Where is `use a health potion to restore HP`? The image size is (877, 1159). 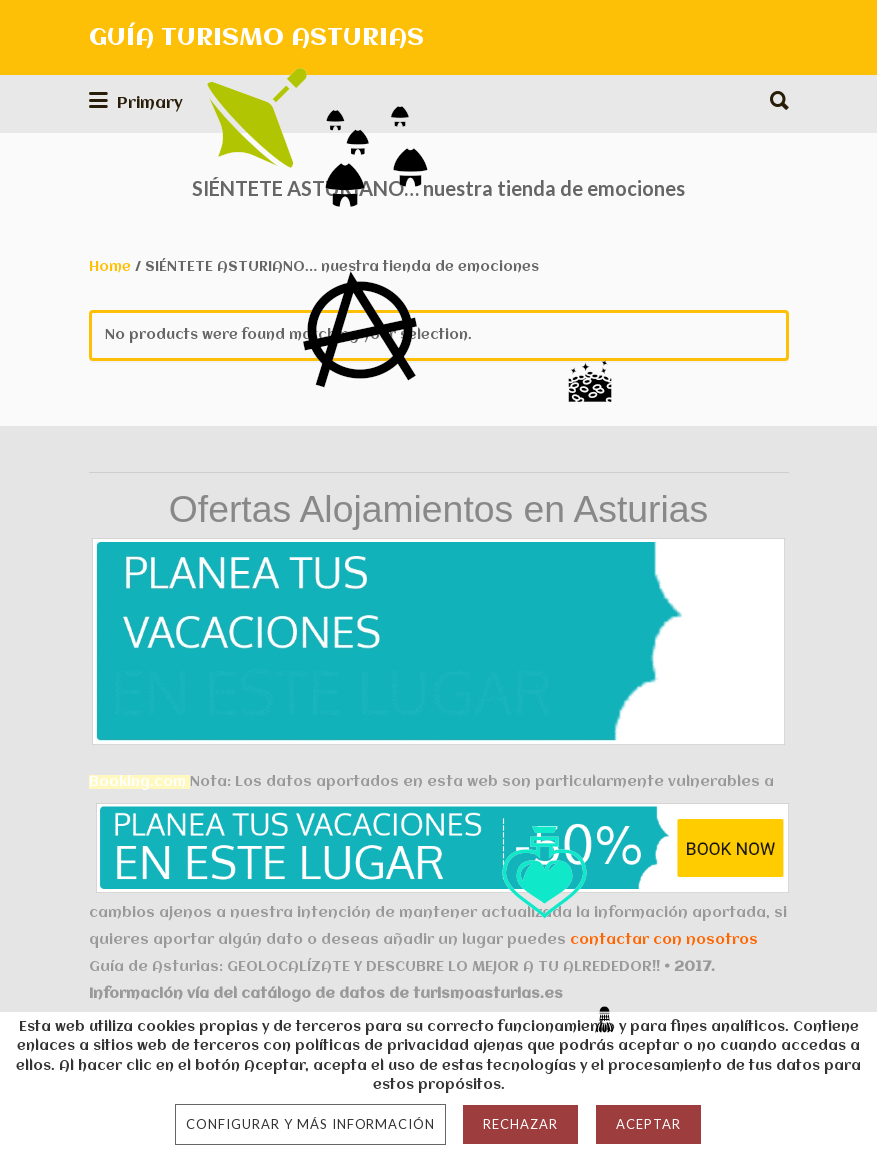 use a health potion to restore HP is located at coordinates (544, 872).